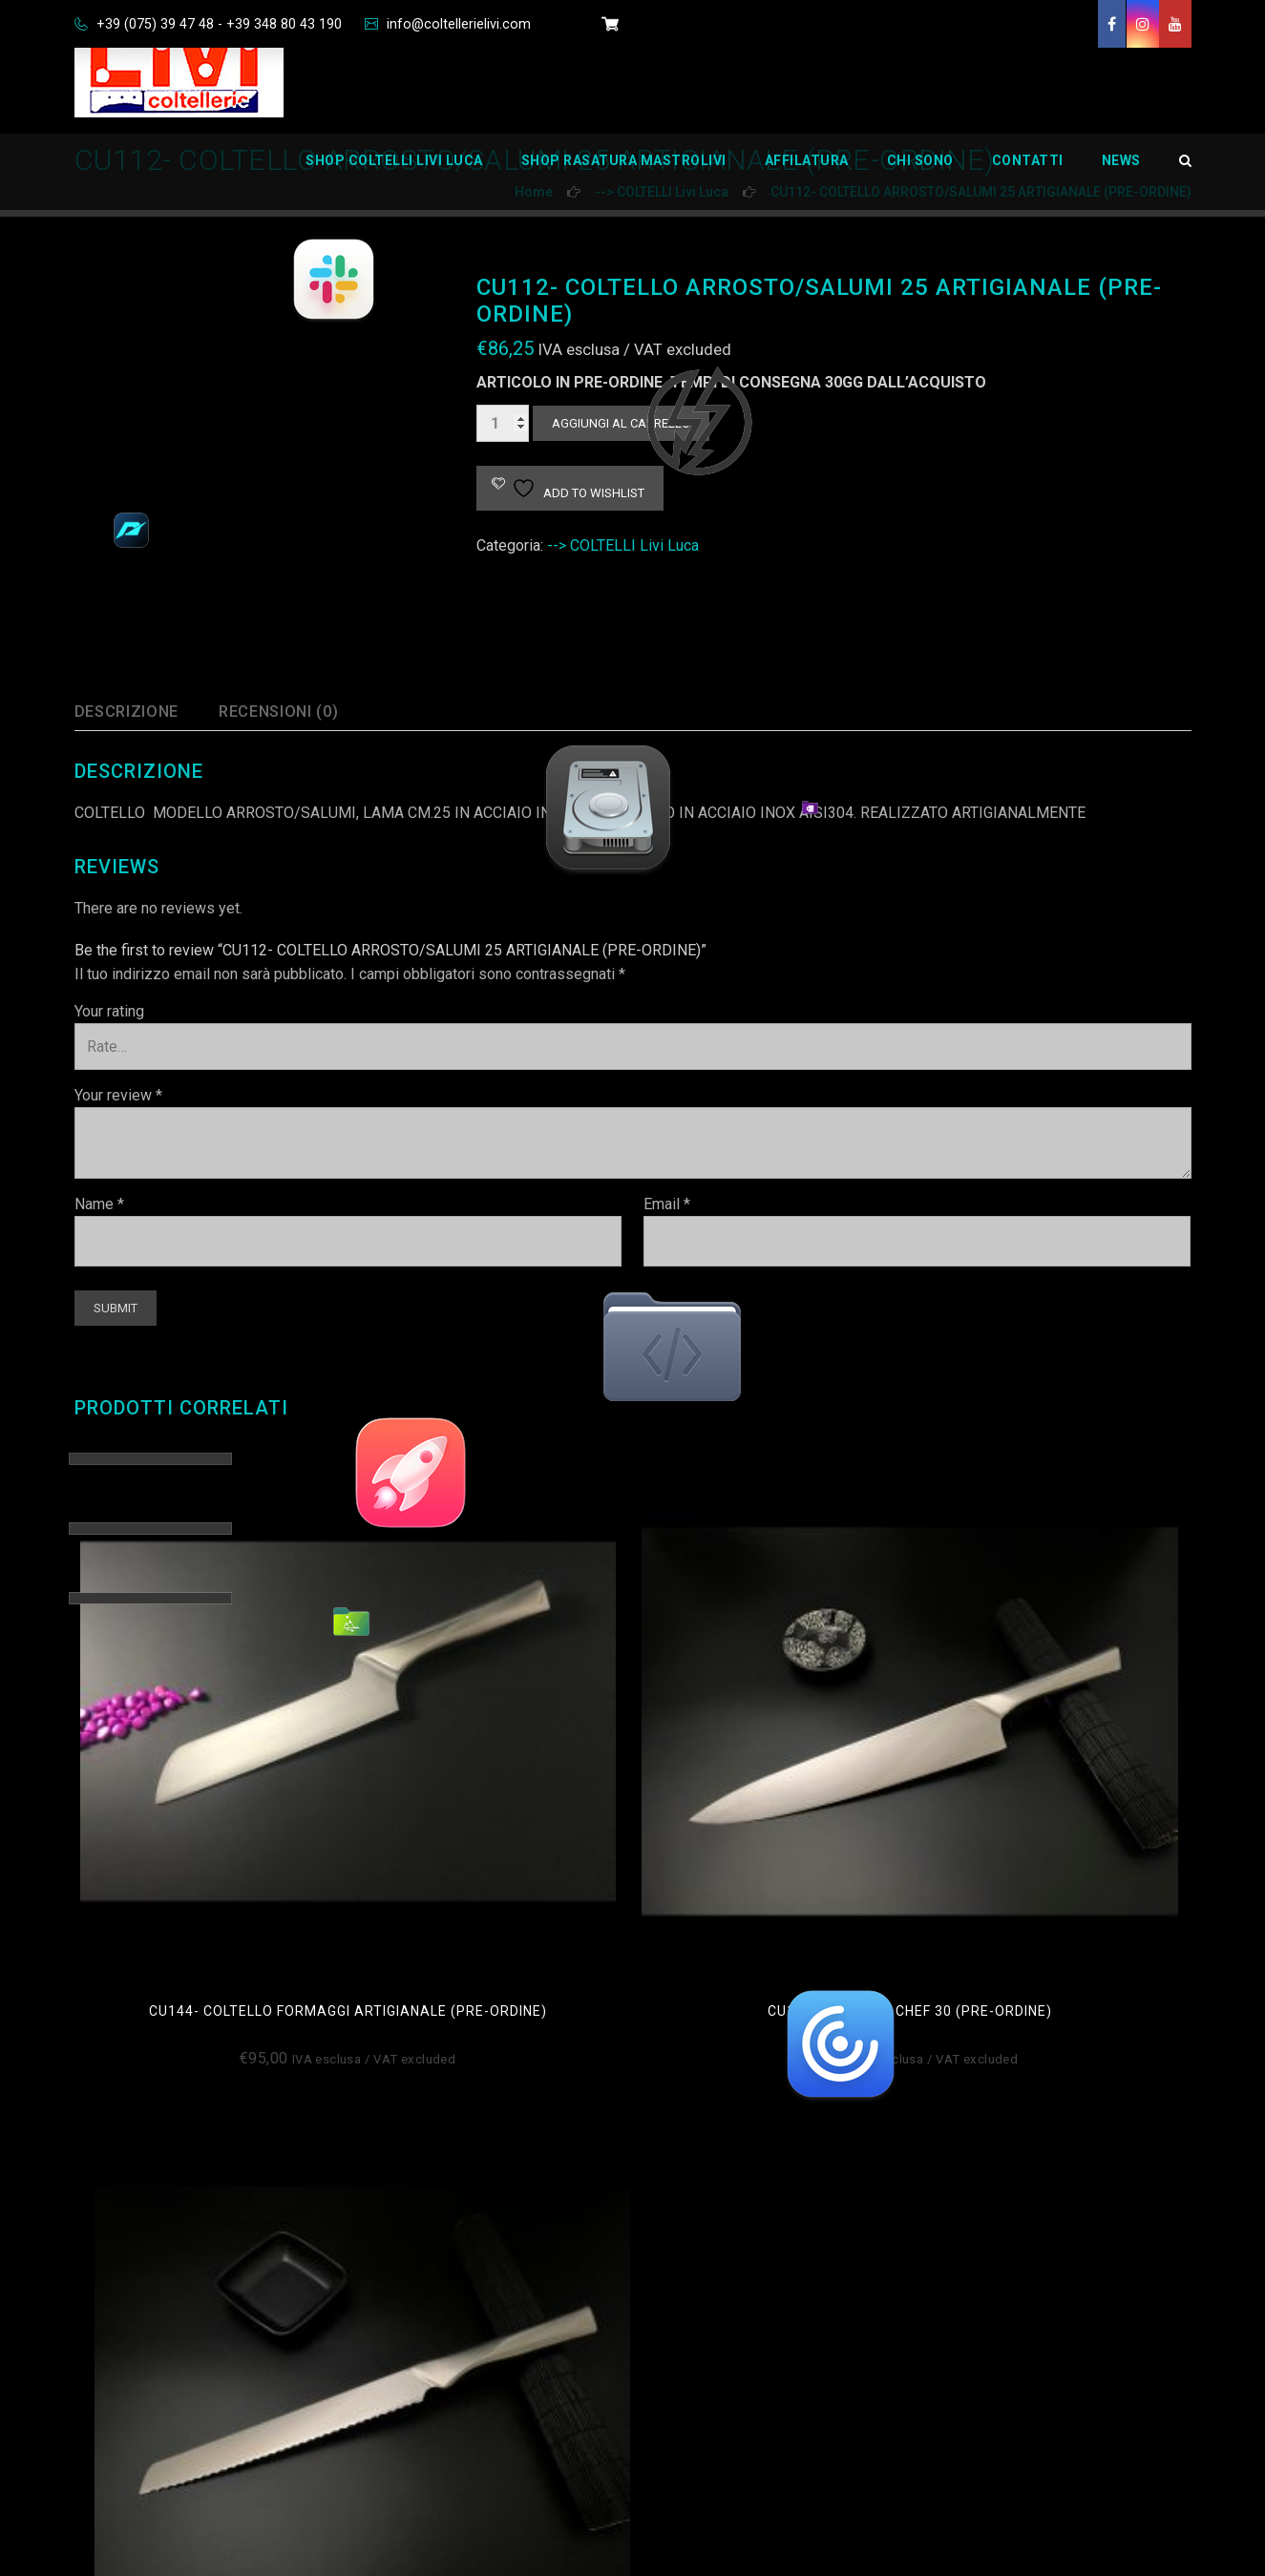  What do you see at coordinates (131, 530) in the screenshot?
I see `launch need for speed carbon game` at bounding box center [131, 530].